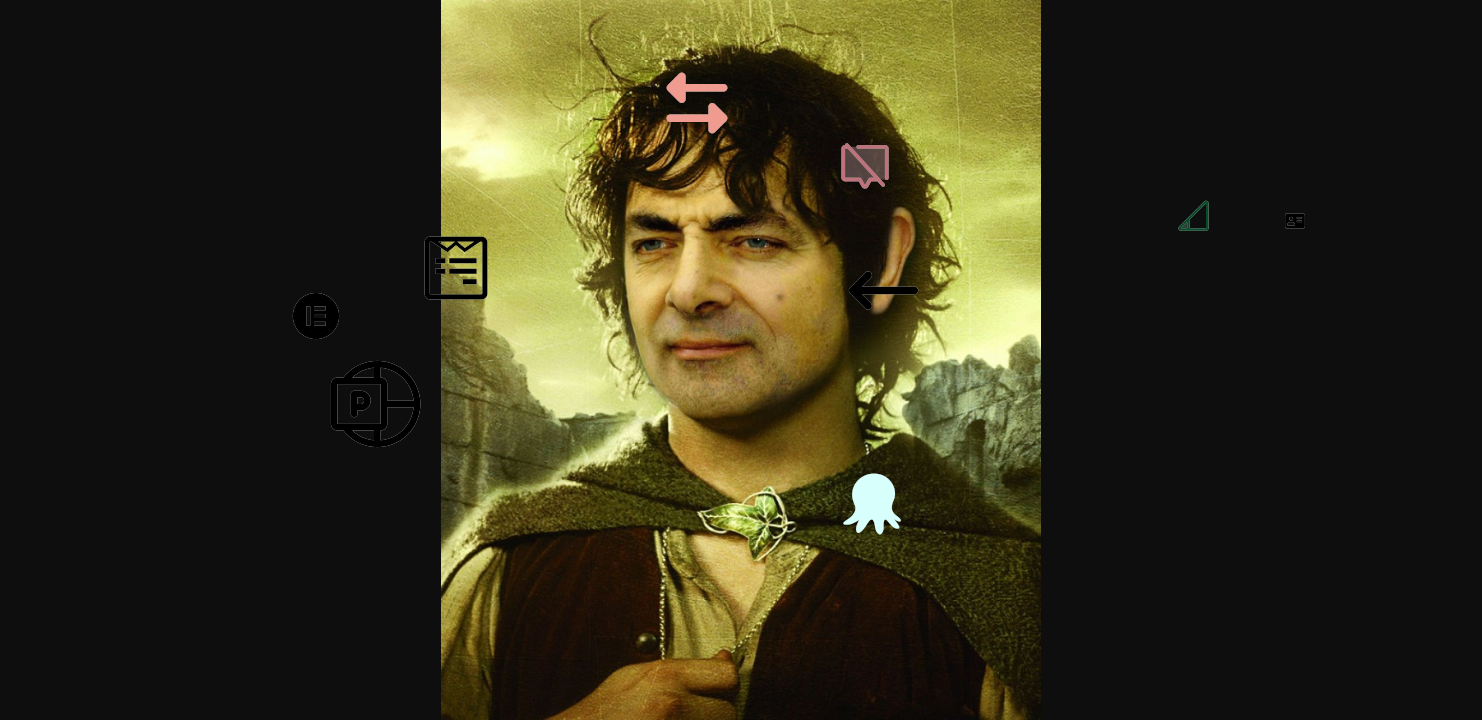 The image size is (1482, 720). I want to click on octopus deploy logo, so click(872, 504).